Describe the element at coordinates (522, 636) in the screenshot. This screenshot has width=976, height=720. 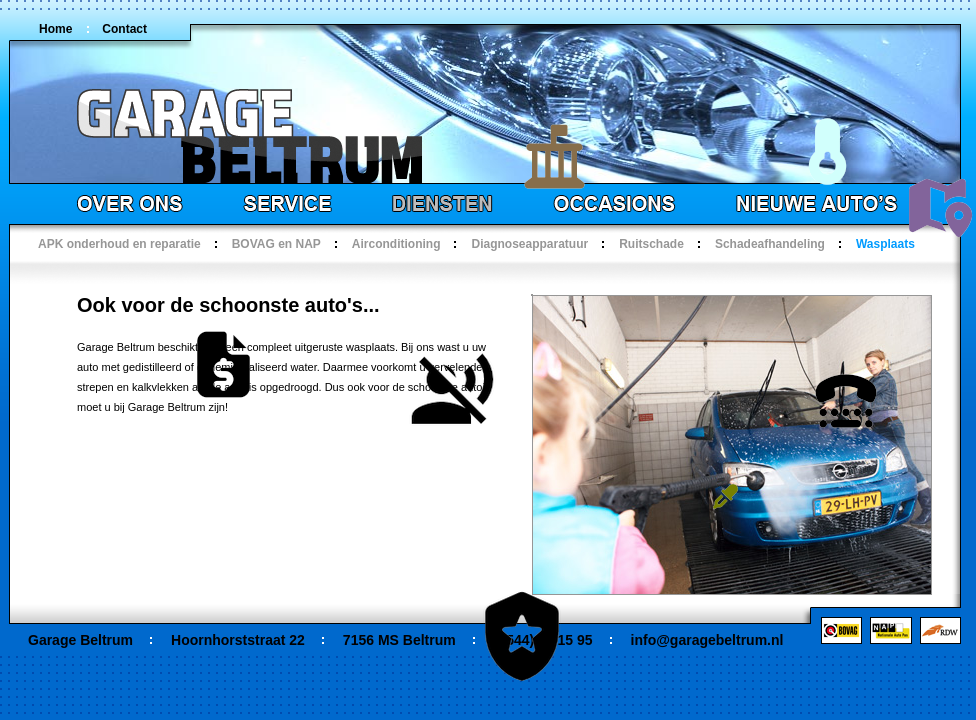
I see `access local police or emergency services` at that location.